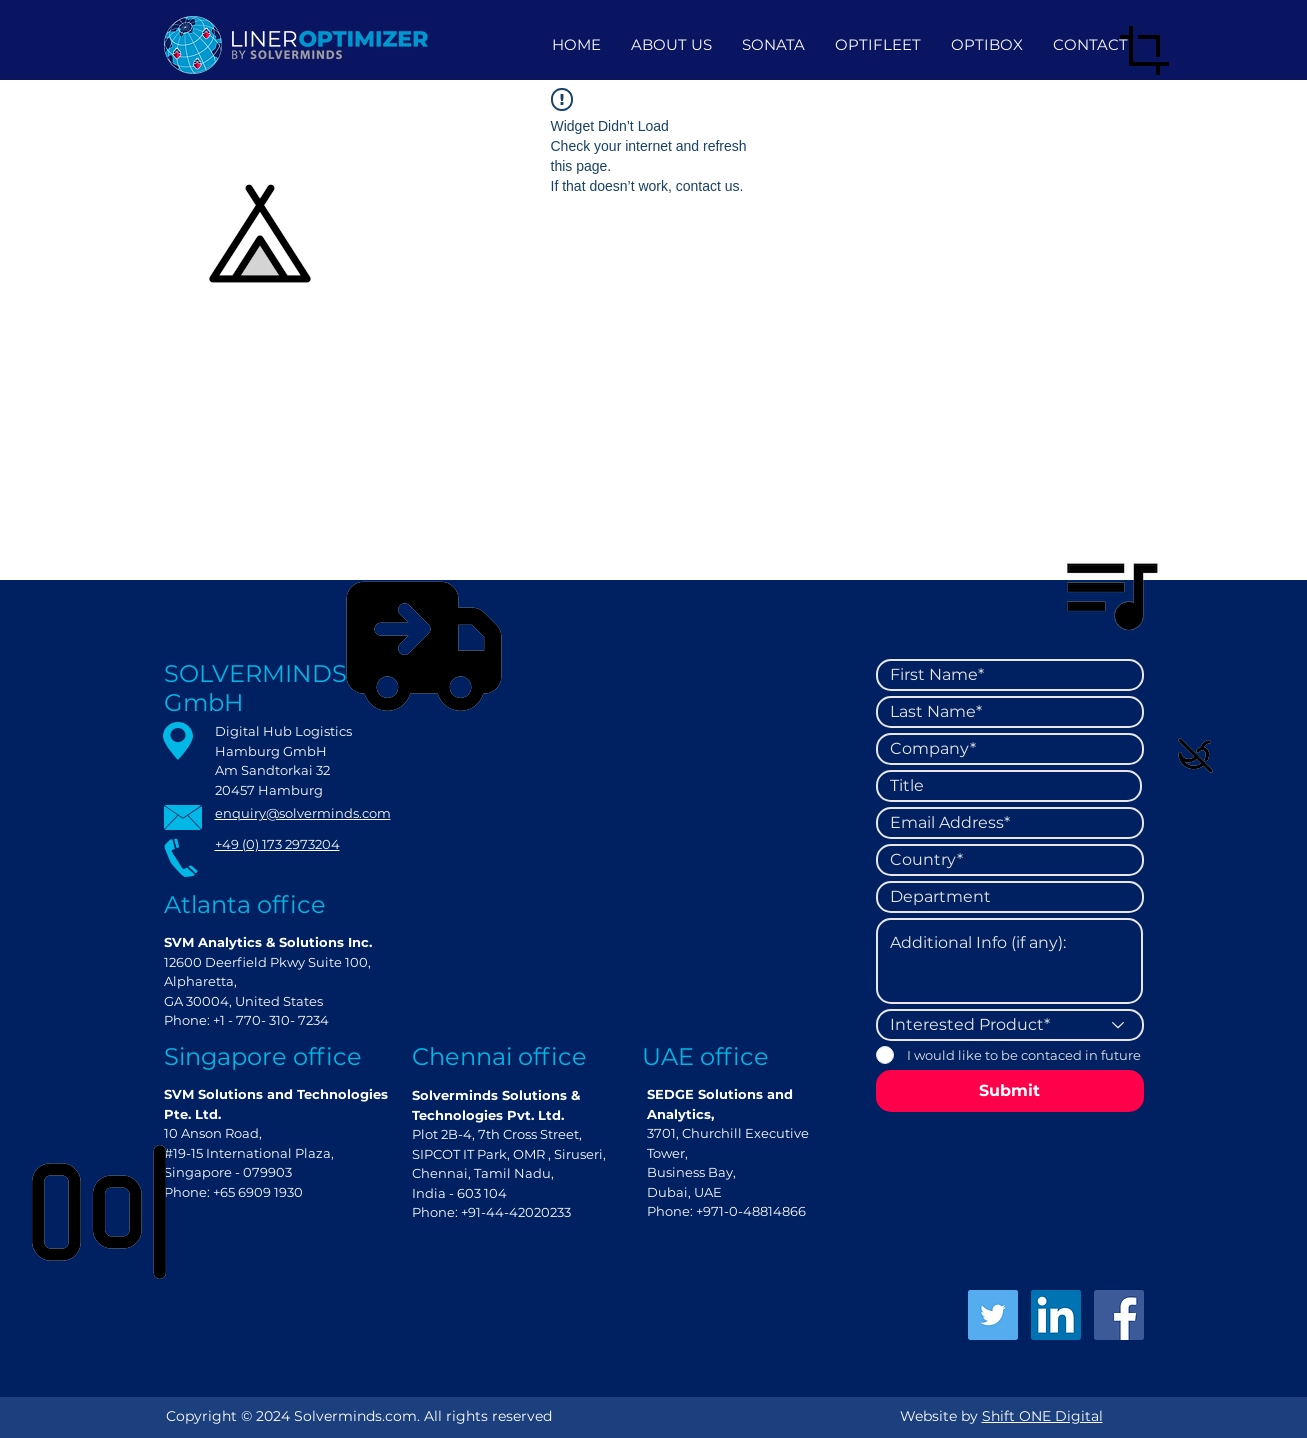 Image resolution: width=1307 pixels, height=1438 pixels. What do you see at coordinates (260, 239) in the screenshot?
I see `access camping or outdoor activity features` at bounding box center [260, 239].